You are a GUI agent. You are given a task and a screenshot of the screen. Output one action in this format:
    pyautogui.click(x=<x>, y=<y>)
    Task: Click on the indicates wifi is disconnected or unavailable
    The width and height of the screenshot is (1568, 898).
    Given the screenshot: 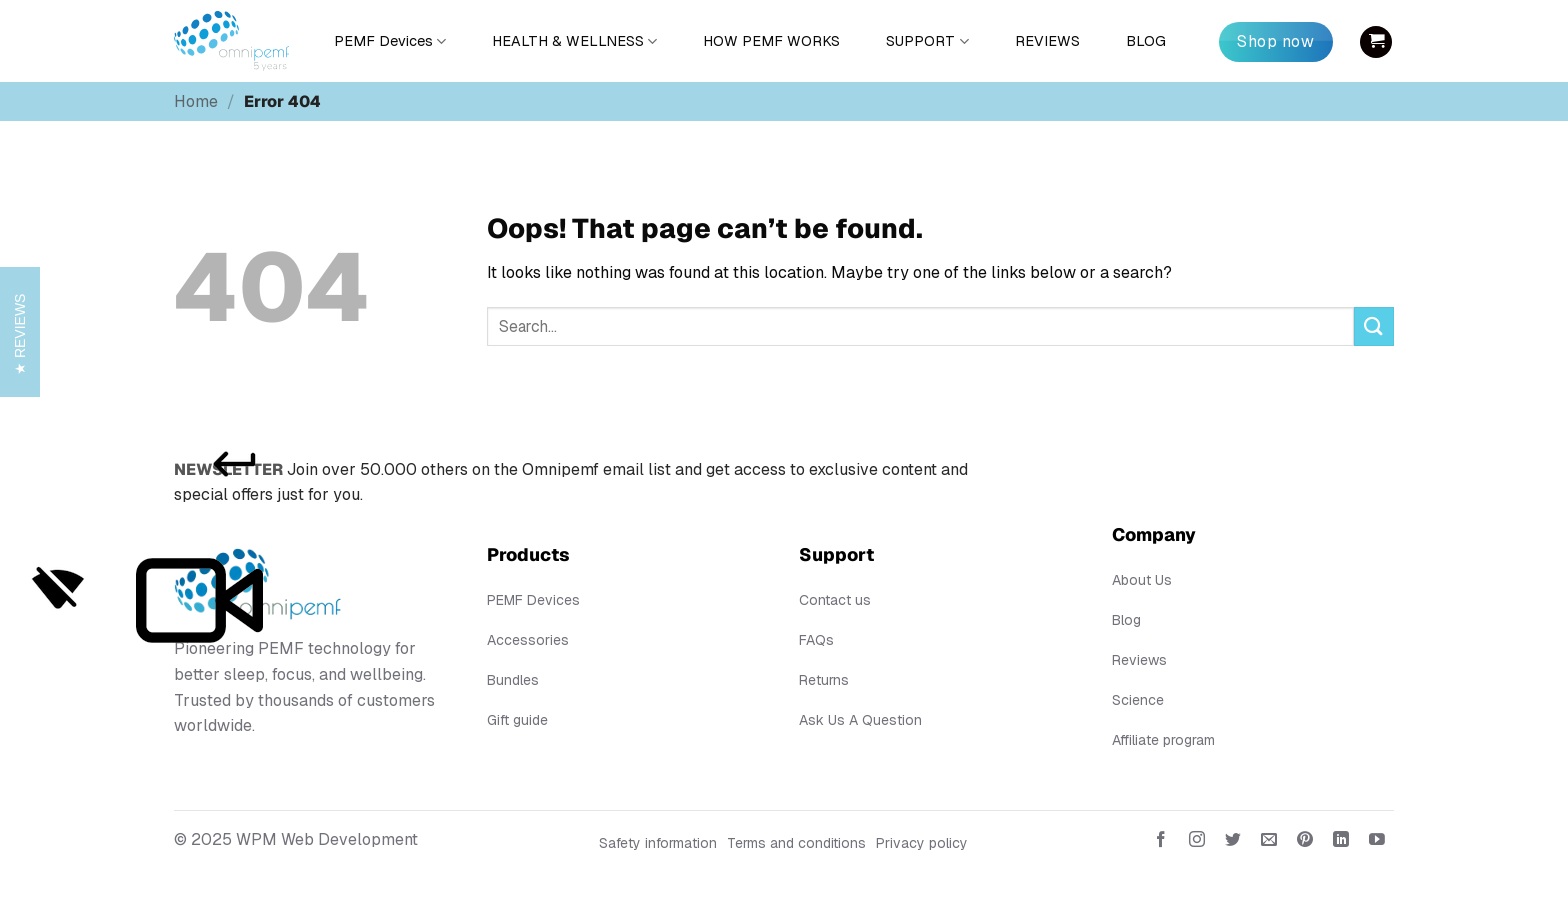 What is the action you would take?
    pyautogui.click(x=58, y=590)
    